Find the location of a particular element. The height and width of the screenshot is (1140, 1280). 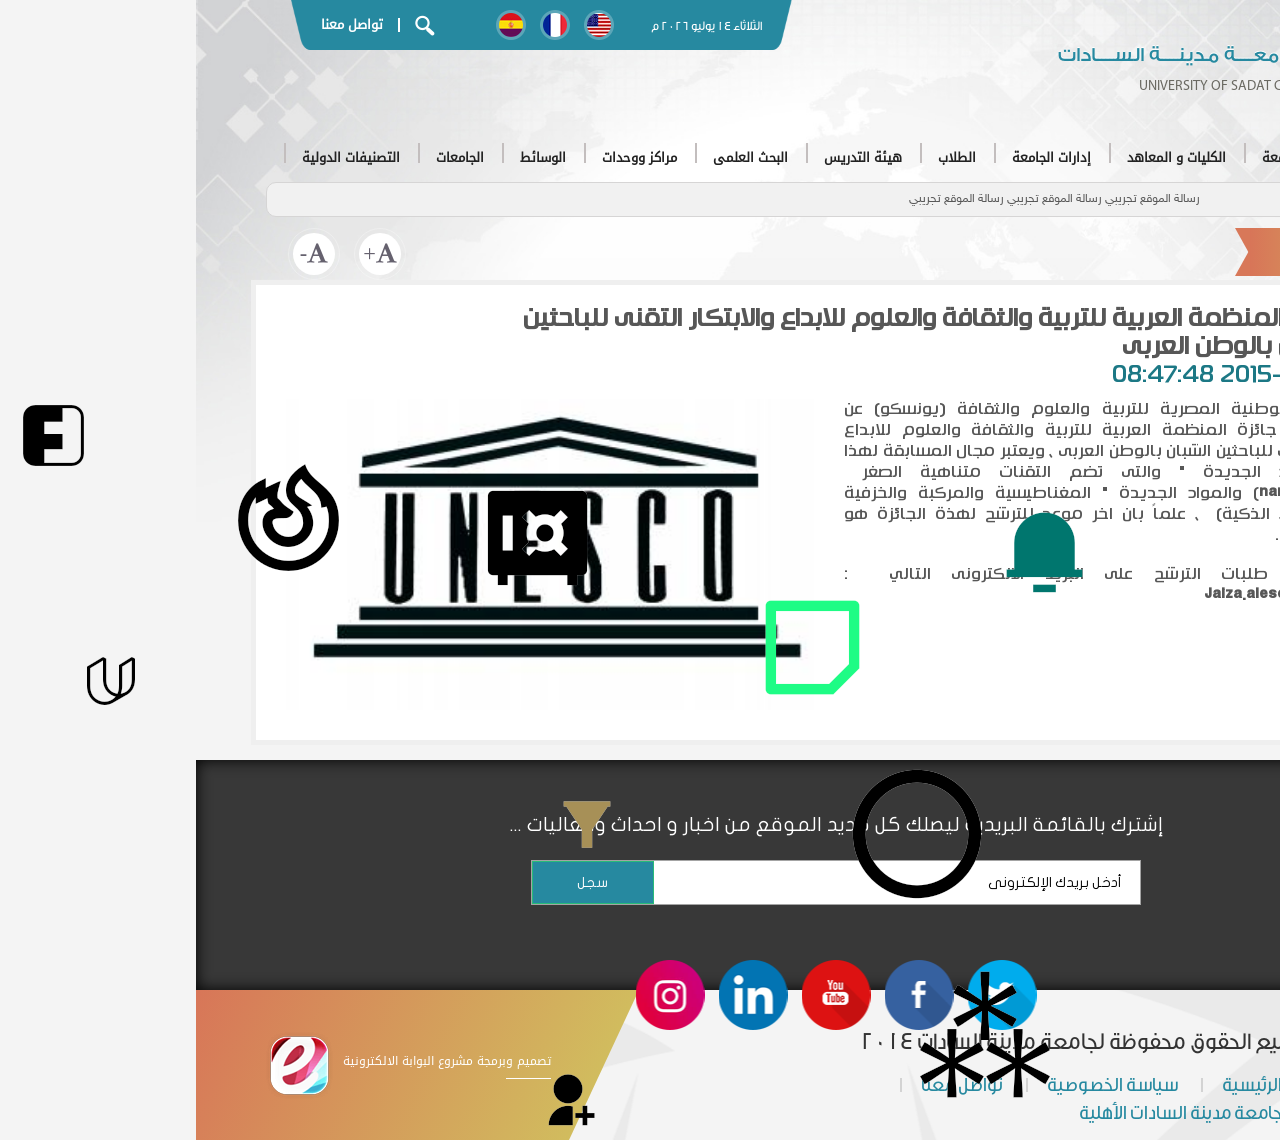

connect to the fediverse is located at coordinates (985, 1037).